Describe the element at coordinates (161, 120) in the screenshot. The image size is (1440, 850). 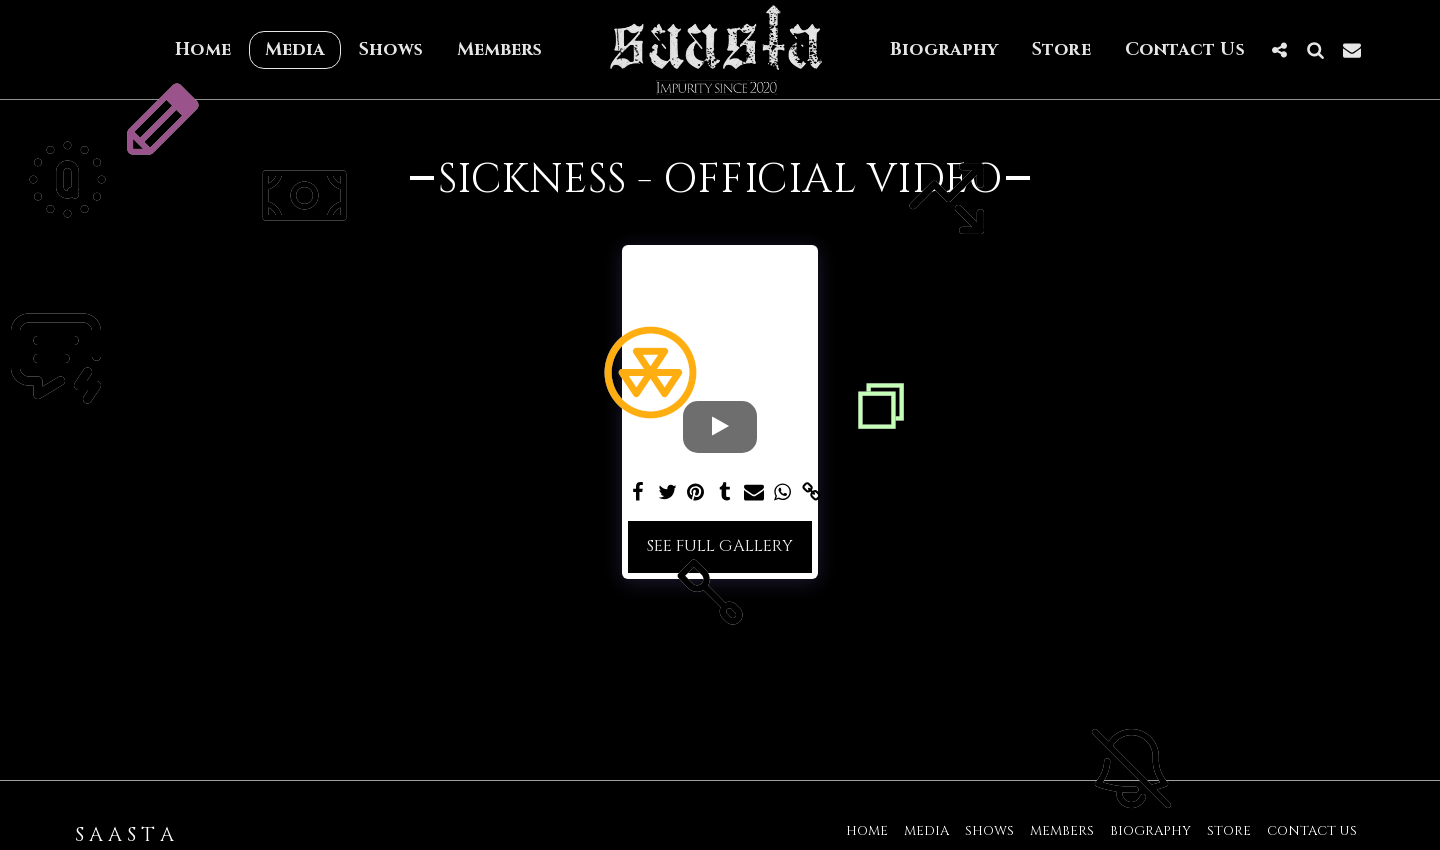
I see `edit content or text` at that location.